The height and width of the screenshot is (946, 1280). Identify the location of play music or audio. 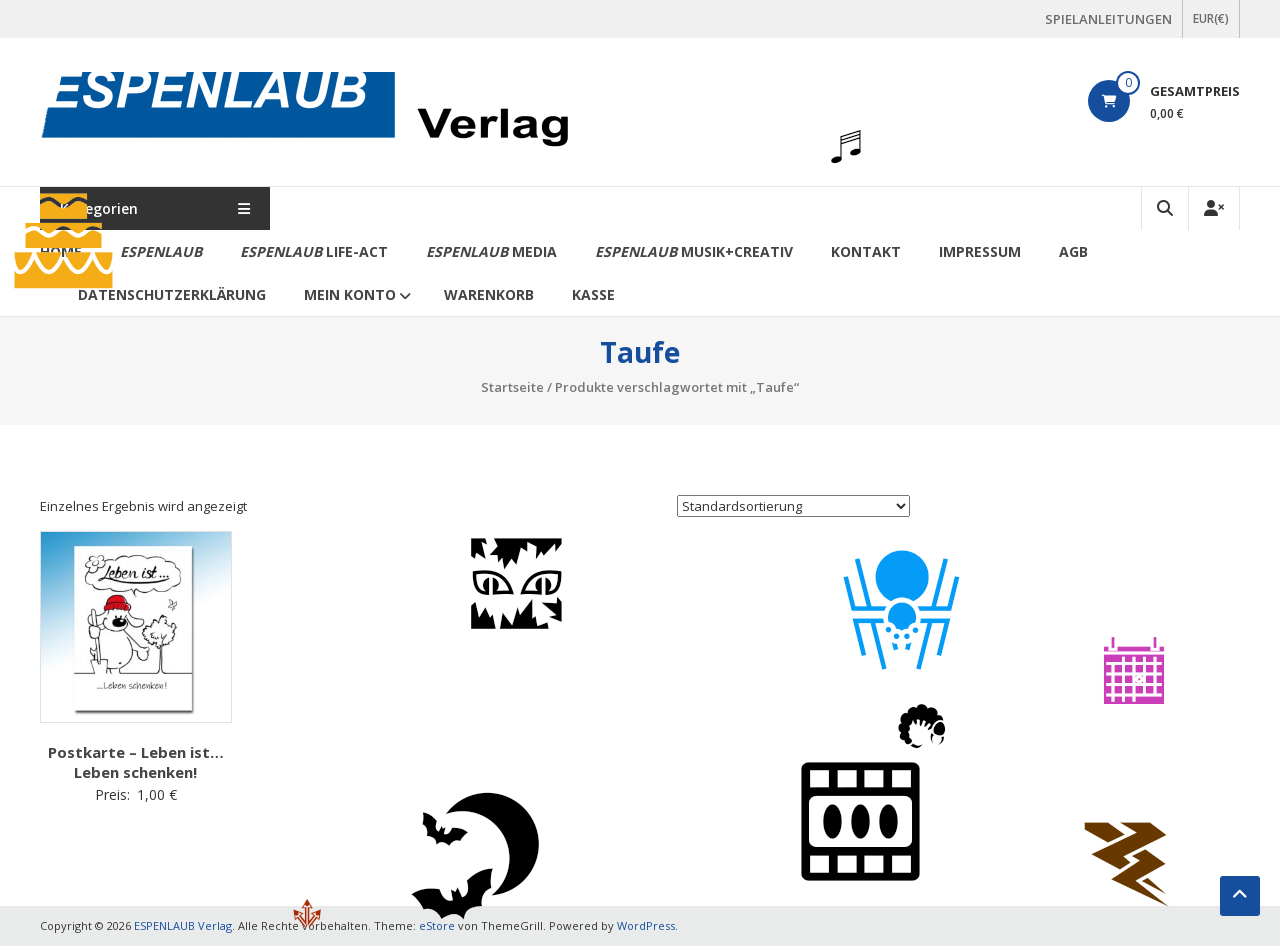
(846, 146).